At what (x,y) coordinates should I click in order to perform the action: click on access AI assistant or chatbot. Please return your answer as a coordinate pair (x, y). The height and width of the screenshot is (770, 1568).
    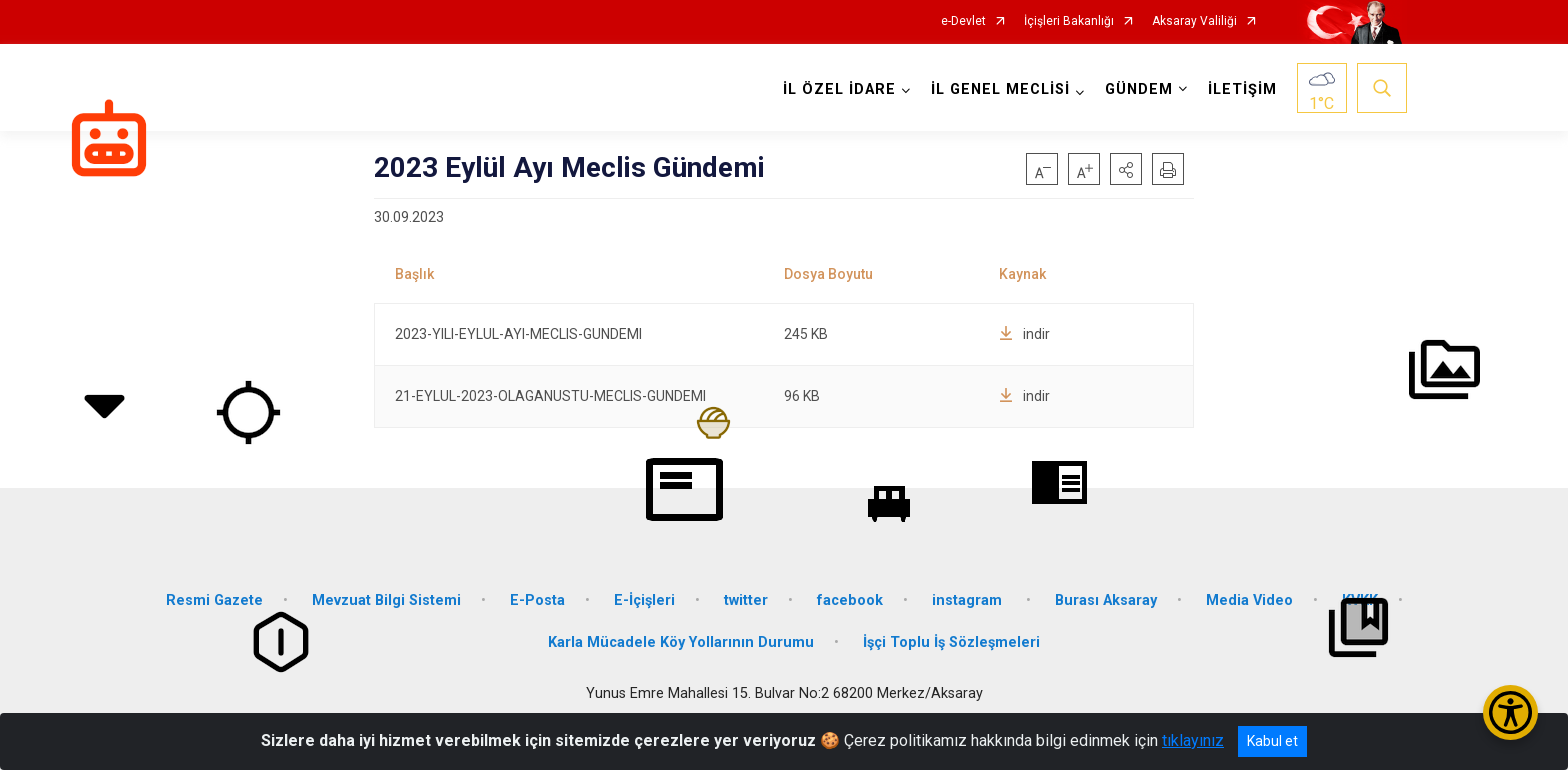
    Looking at the image, I should click on (109, 142).